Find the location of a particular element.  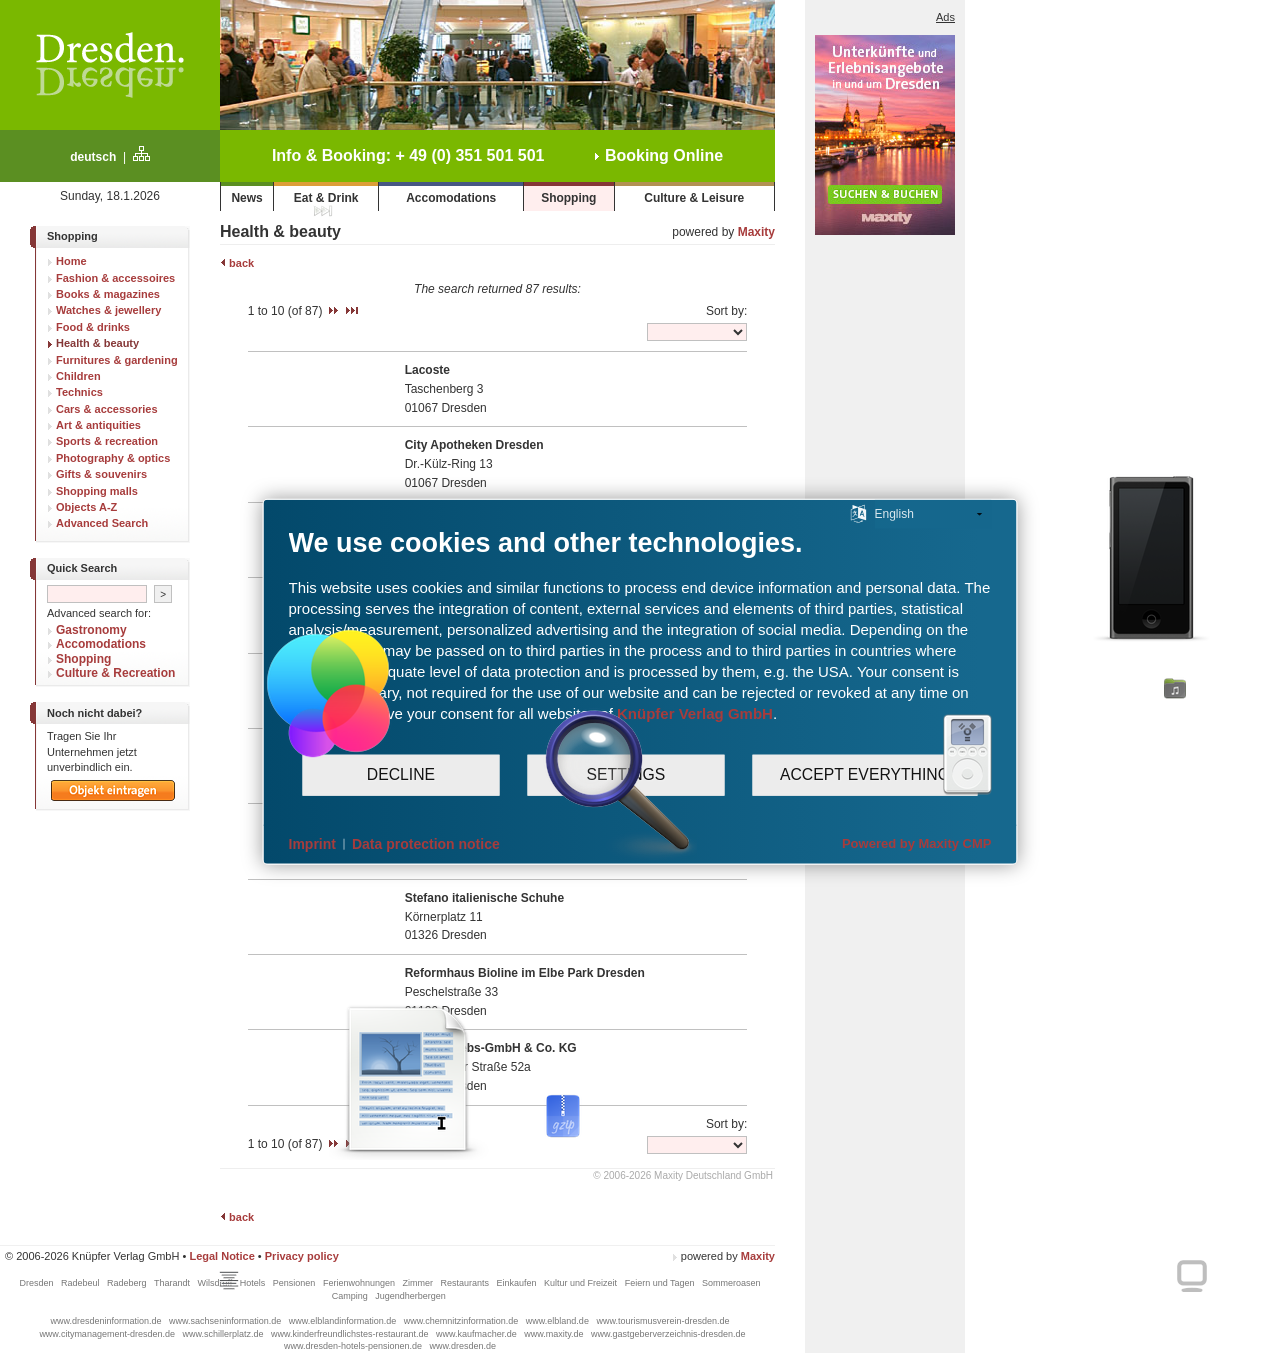

a gzip compressed file is located at coordinates (563, 1116).